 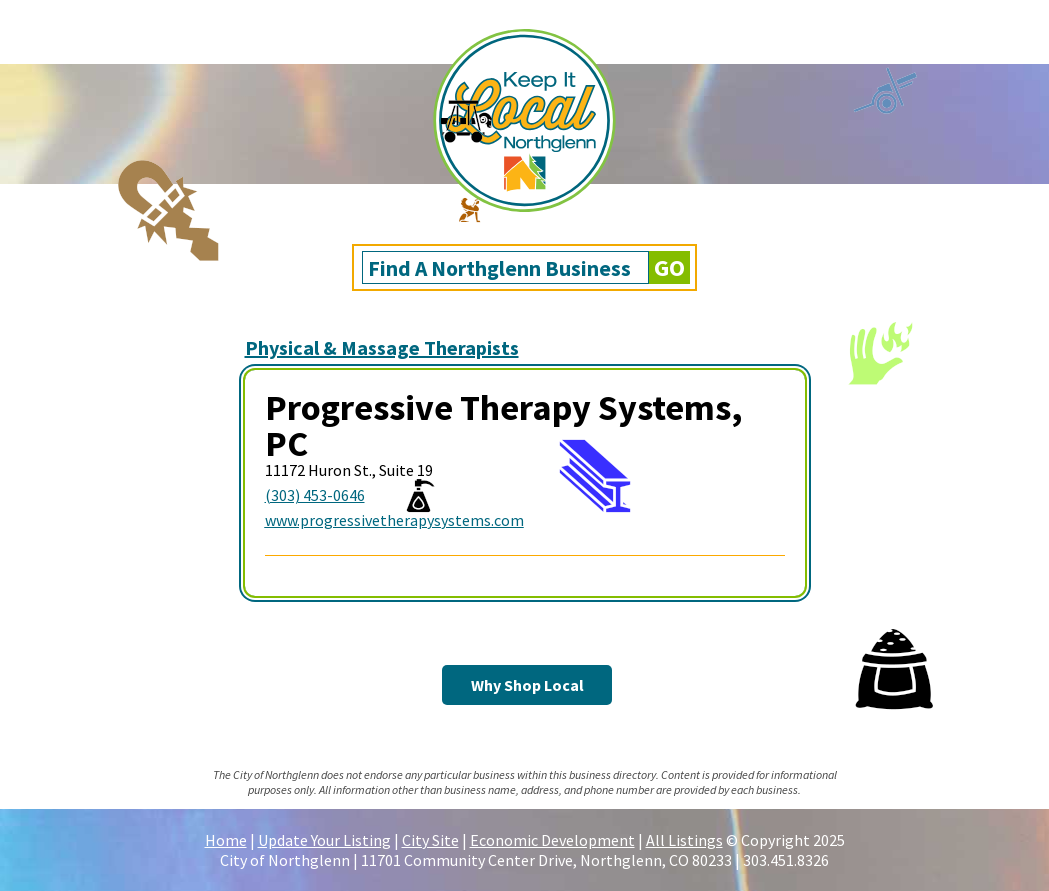 What do you see at coordinates (595, 476) in the screenshot?
I see `construction or building materials category` at bounding box center [595, 476].